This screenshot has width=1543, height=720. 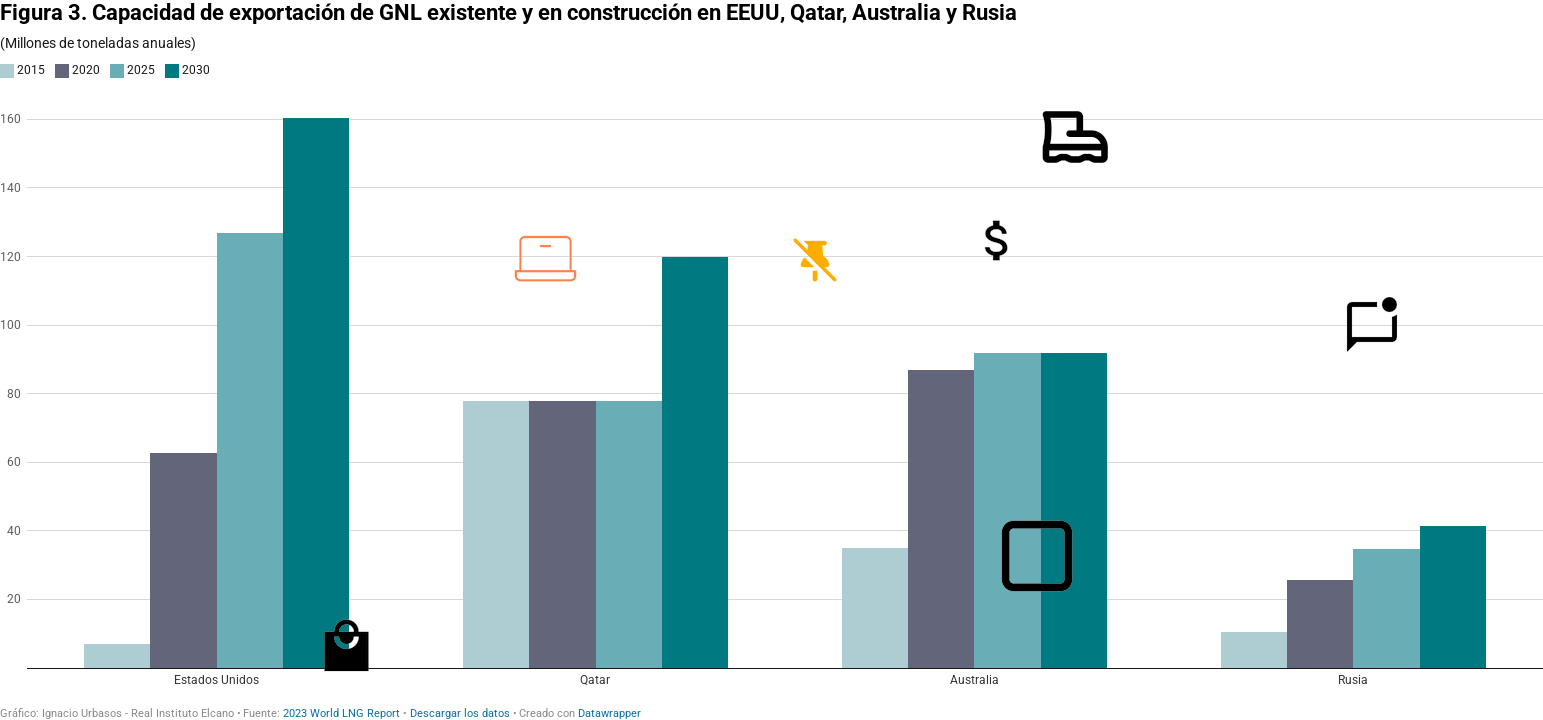 What do you see at coordinates (1037, 556) in the screenshot?
I see `crop image to 1:1 square ratio` at bounding box center [1037, 556].